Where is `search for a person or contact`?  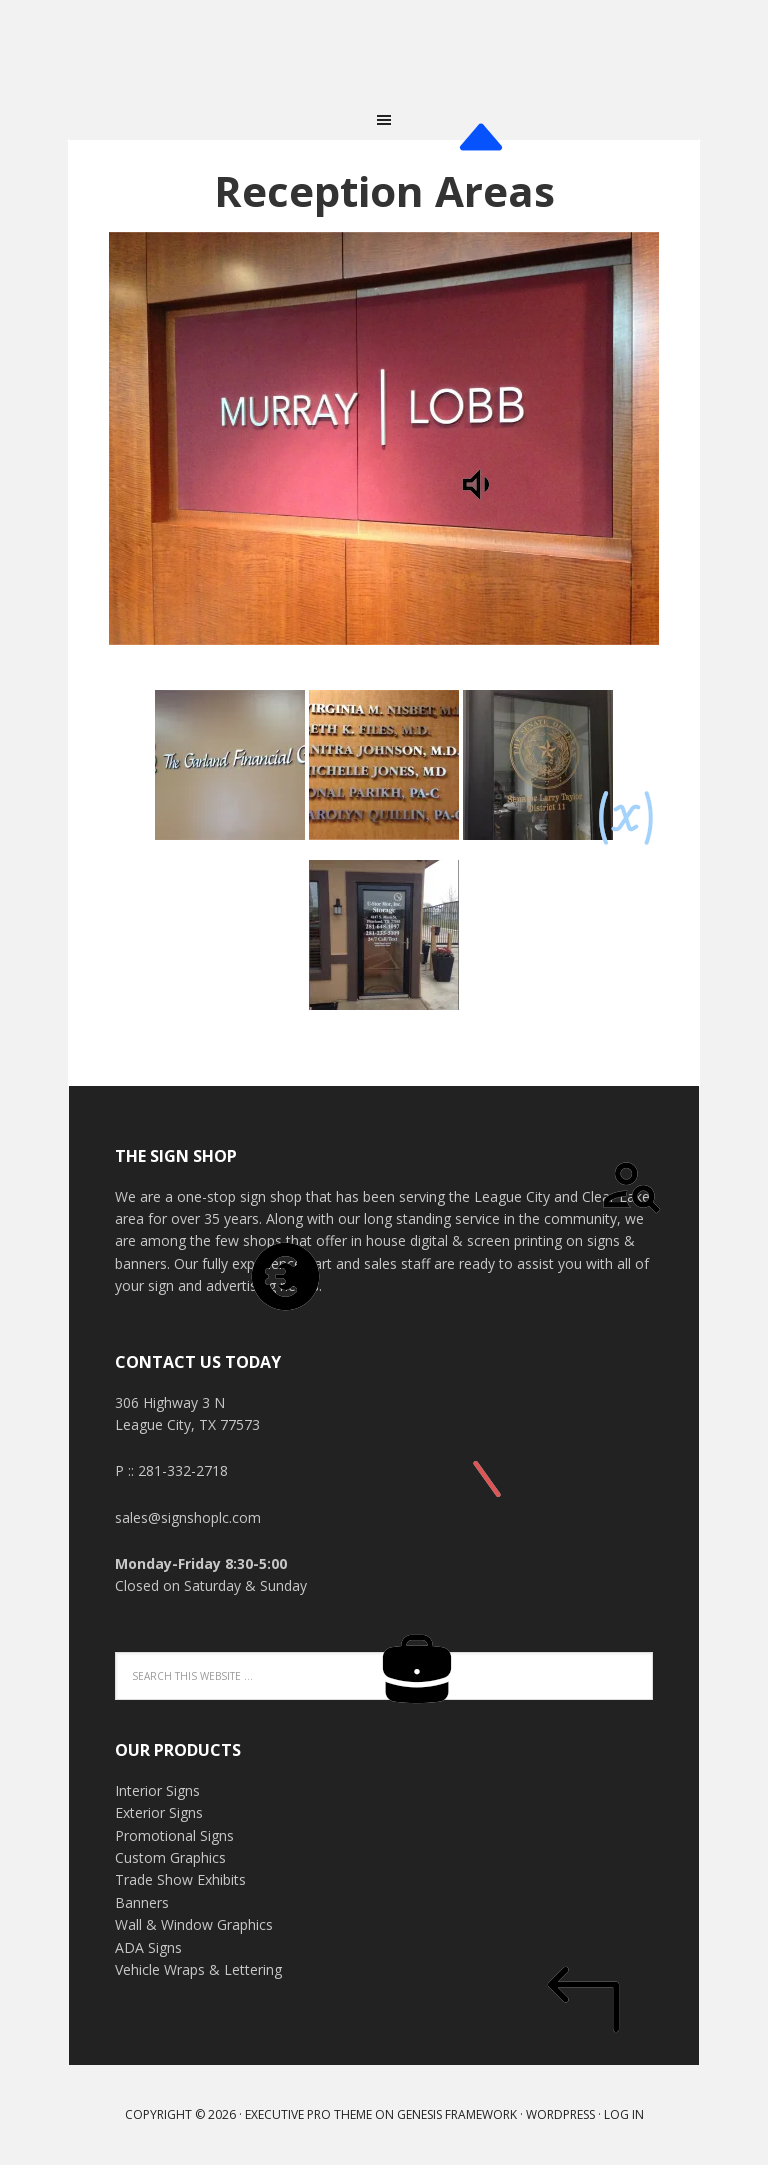 search for a person or contact is located at coordinates (632, 1185).